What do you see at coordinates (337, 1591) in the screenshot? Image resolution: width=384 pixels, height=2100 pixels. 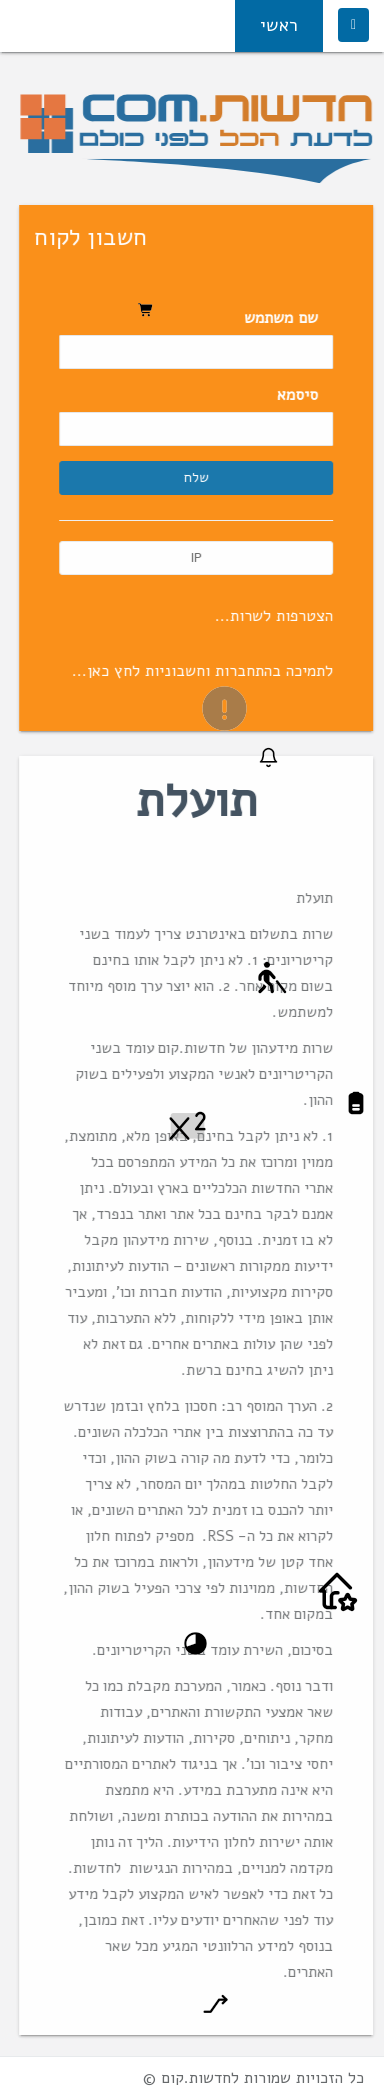 I see `mark a location as favorite` at bounding box center [337, 1591].